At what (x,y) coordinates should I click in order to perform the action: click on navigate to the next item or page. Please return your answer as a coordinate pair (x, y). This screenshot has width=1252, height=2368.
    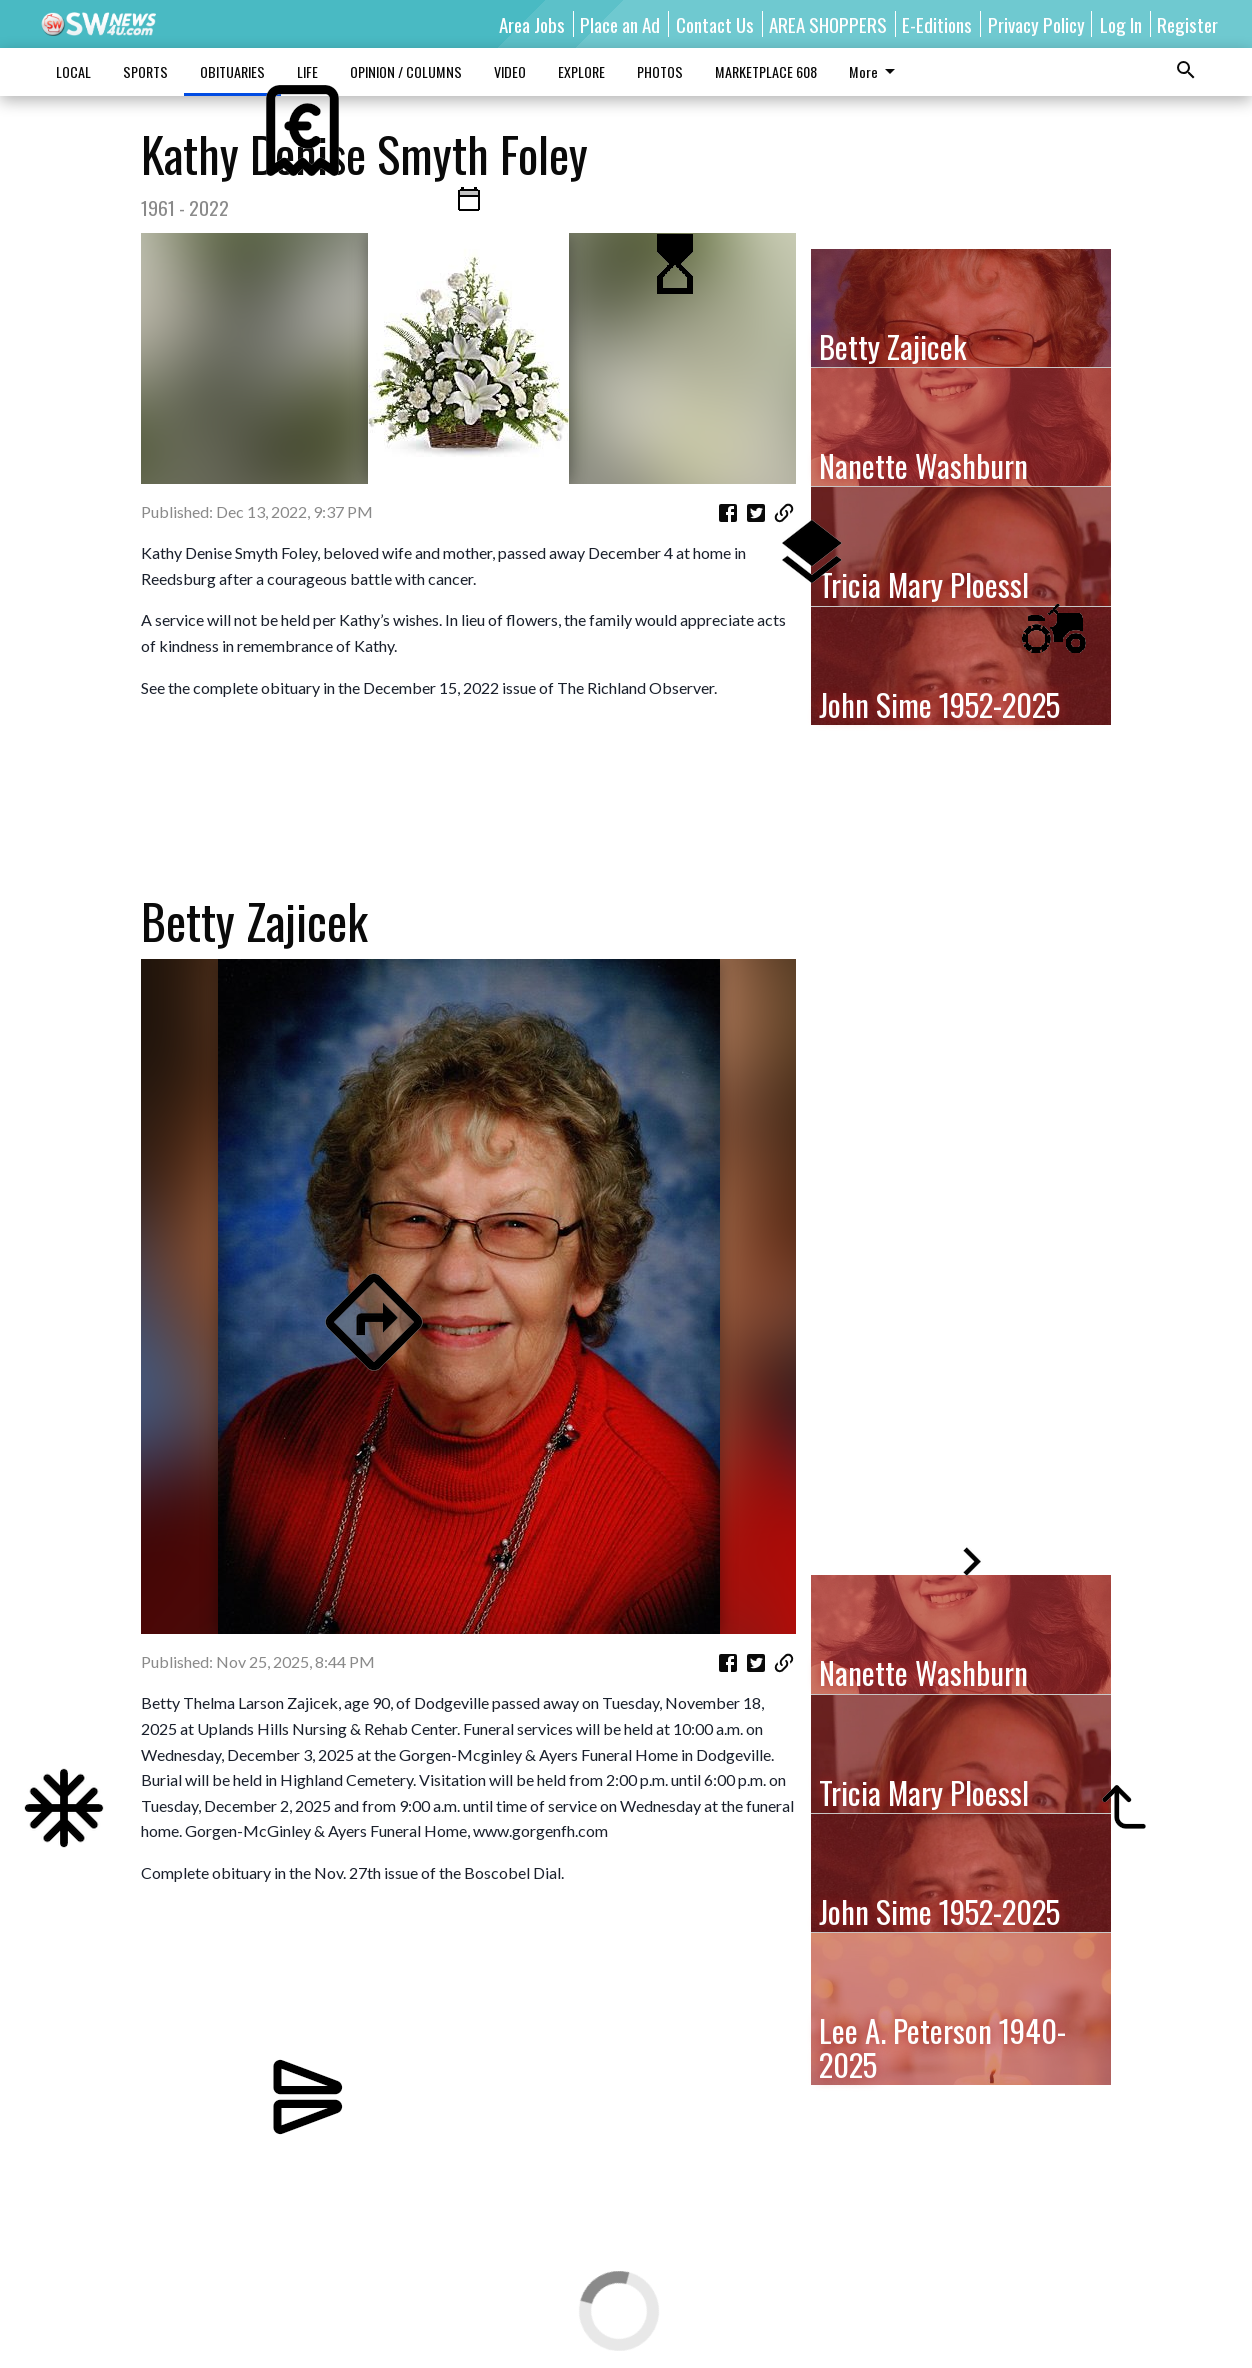
    Looking at the image, I should click on (971, 1561).